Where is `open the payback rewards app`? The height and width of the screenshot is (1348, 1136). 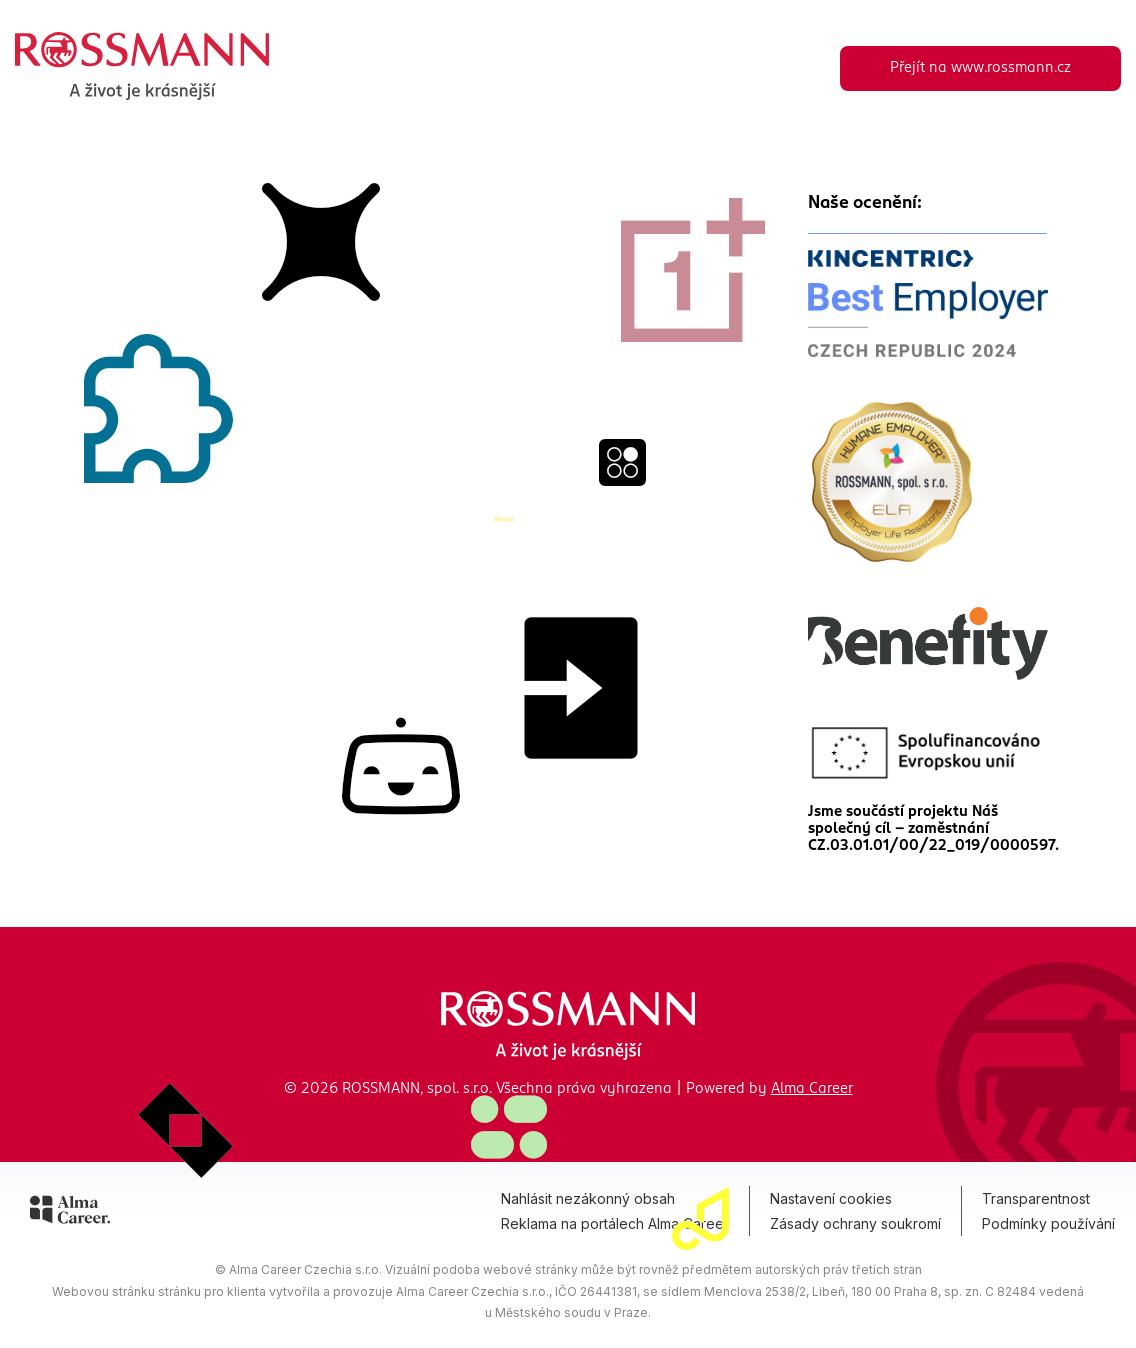 open the payback rewards app is located at coordinates (622, 462).